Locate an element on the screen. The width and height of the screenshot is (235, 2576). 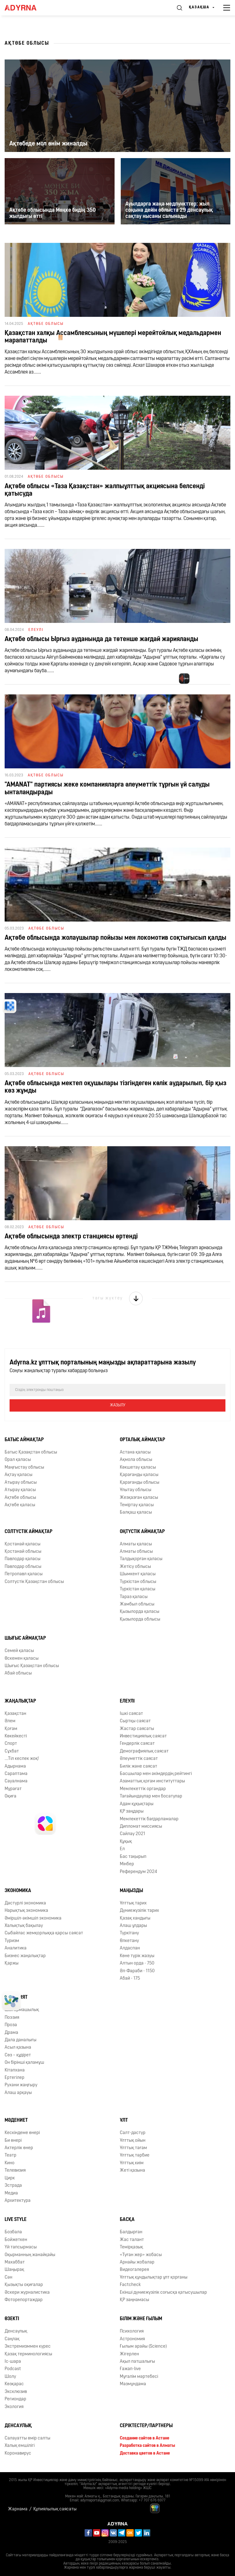
audio file type indicator is located at coordinates (41, 1311).